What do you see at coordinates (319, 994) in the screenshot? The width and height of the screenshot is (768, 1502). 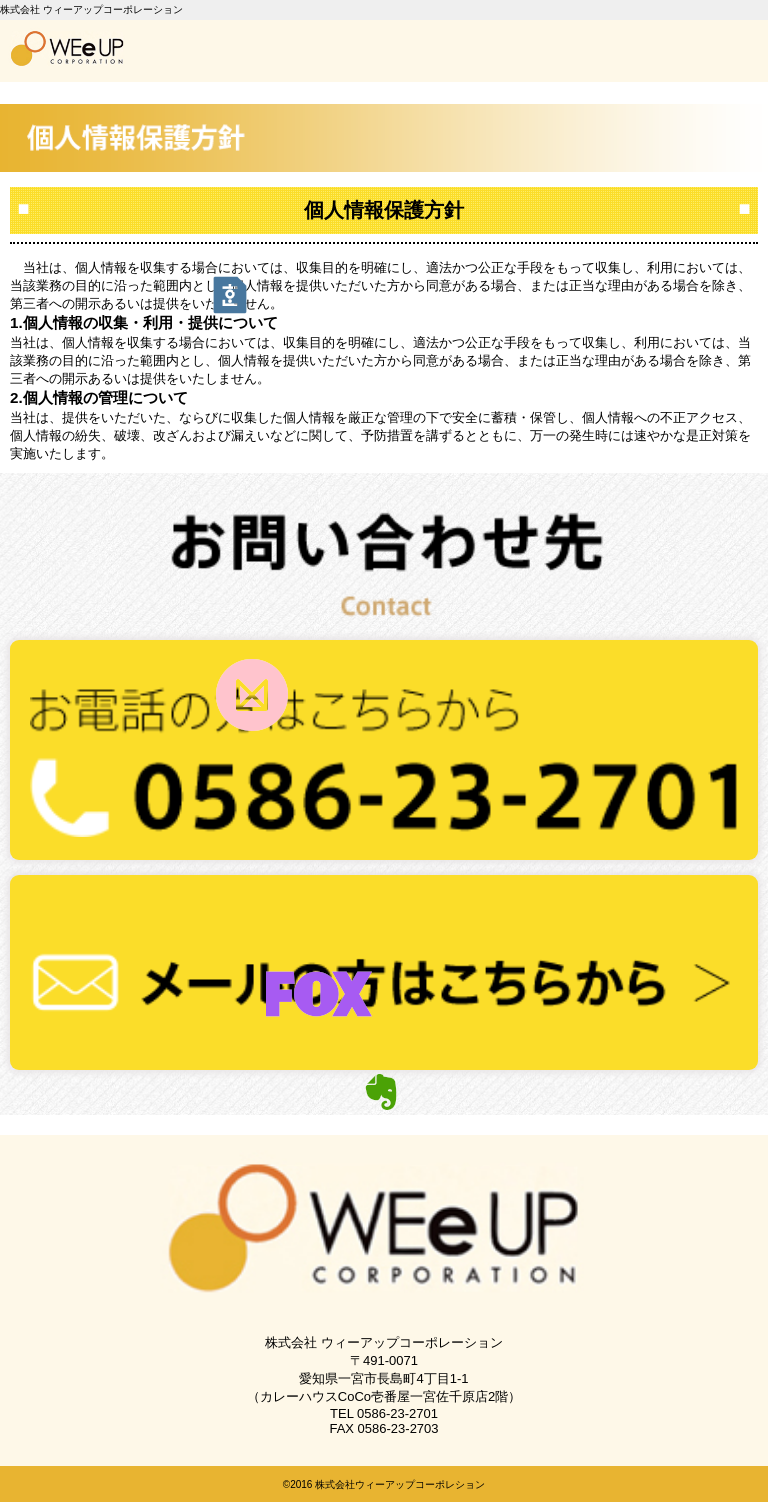 I see `fox broadcasting company logo` at bounding box center [319, 994].